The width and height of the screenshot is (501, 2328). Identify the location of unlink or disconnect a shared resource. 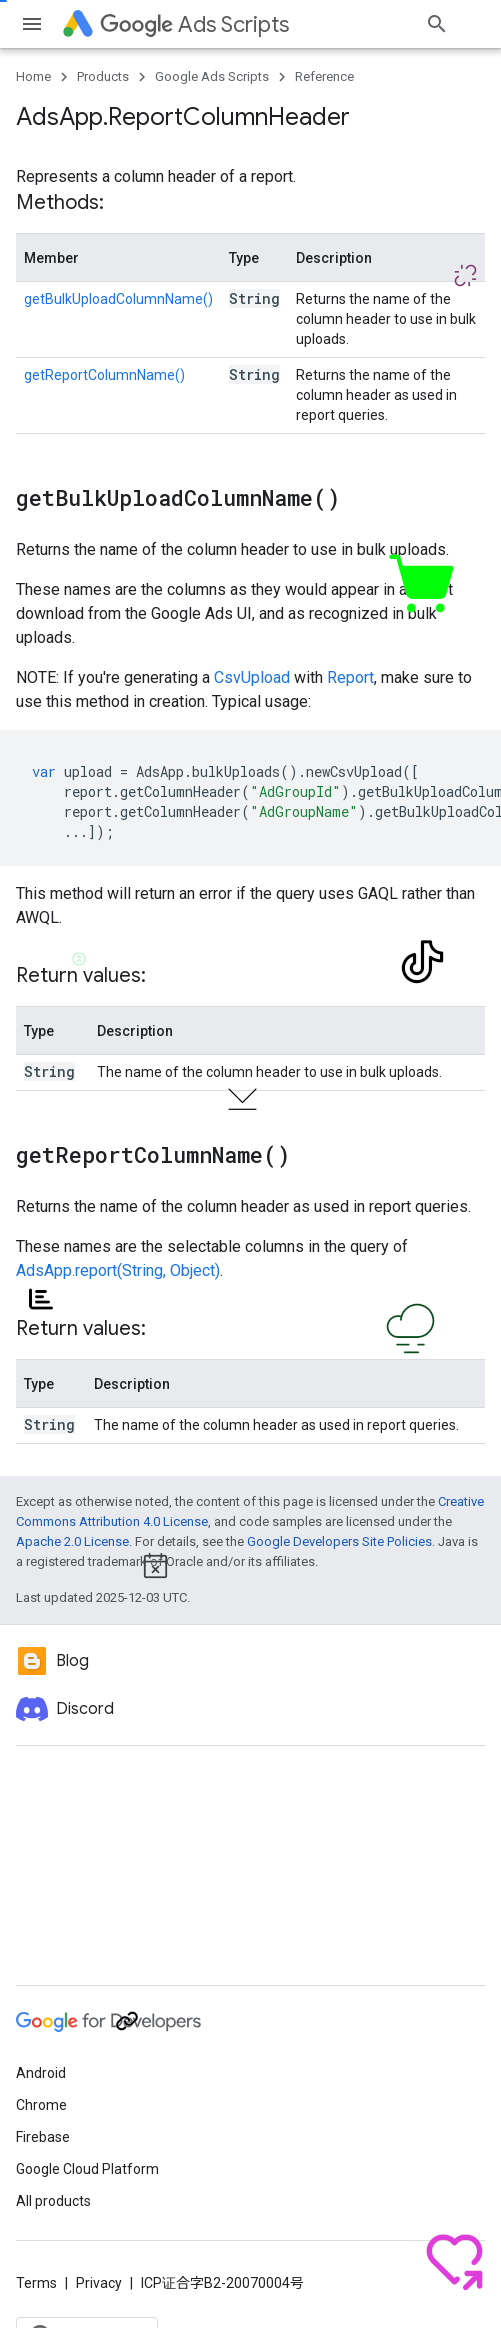
(465, 275).